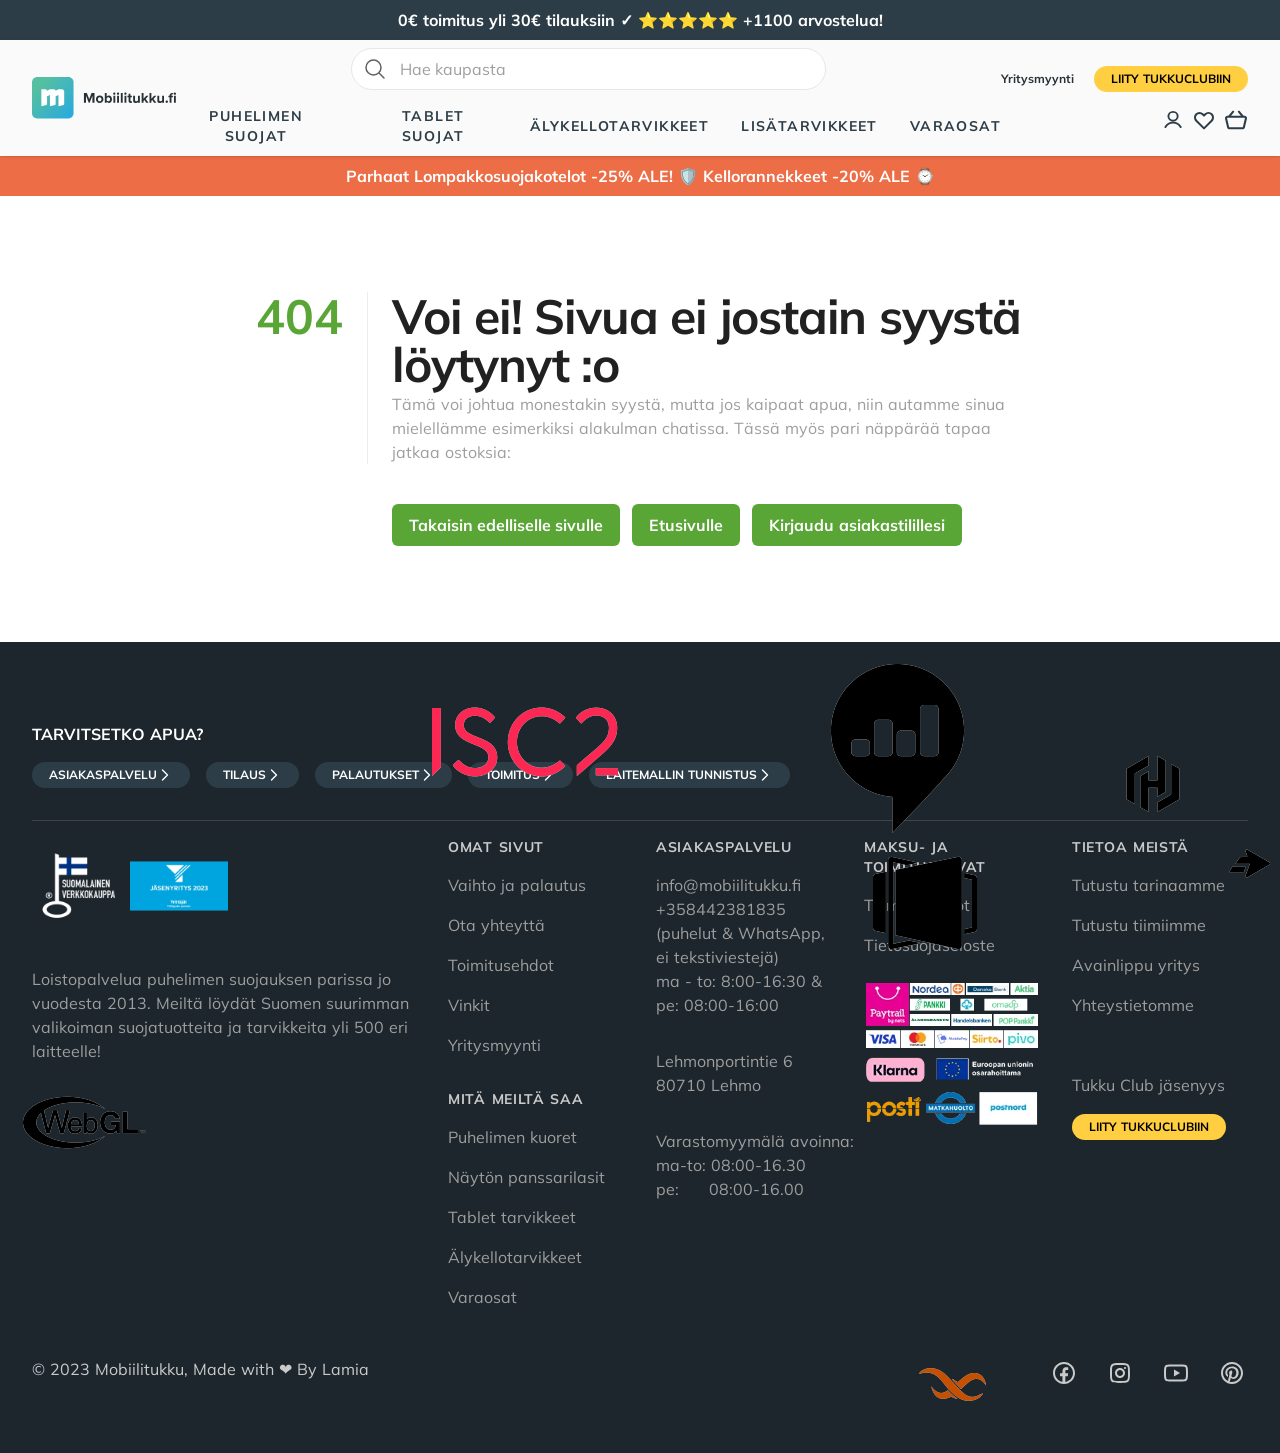 The width and height of the screenshot is (1280, 1453). I want to click on backendless platform logo, so click(952, 1384).